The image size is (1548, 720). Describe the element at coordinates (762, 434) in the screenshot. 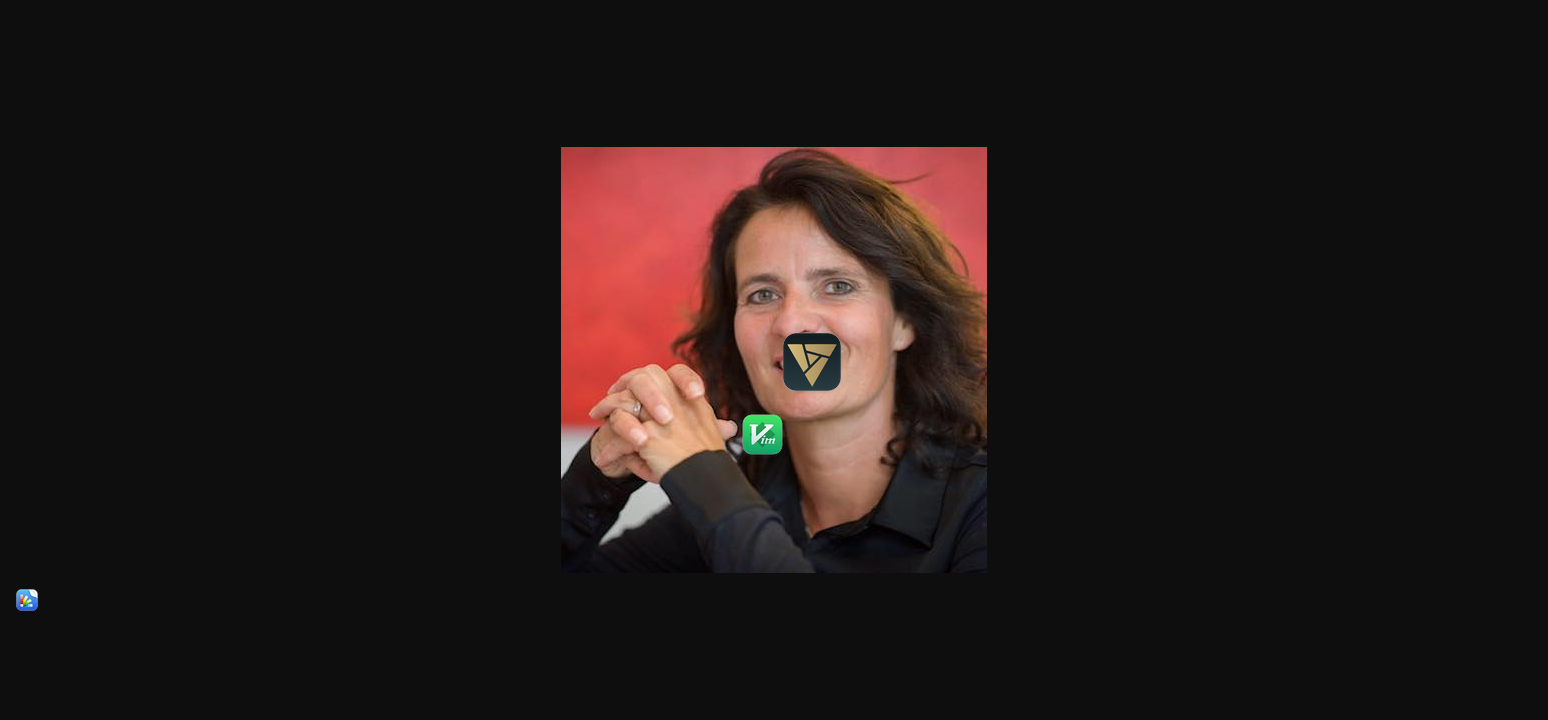

I see `open vim text editor` at that location.